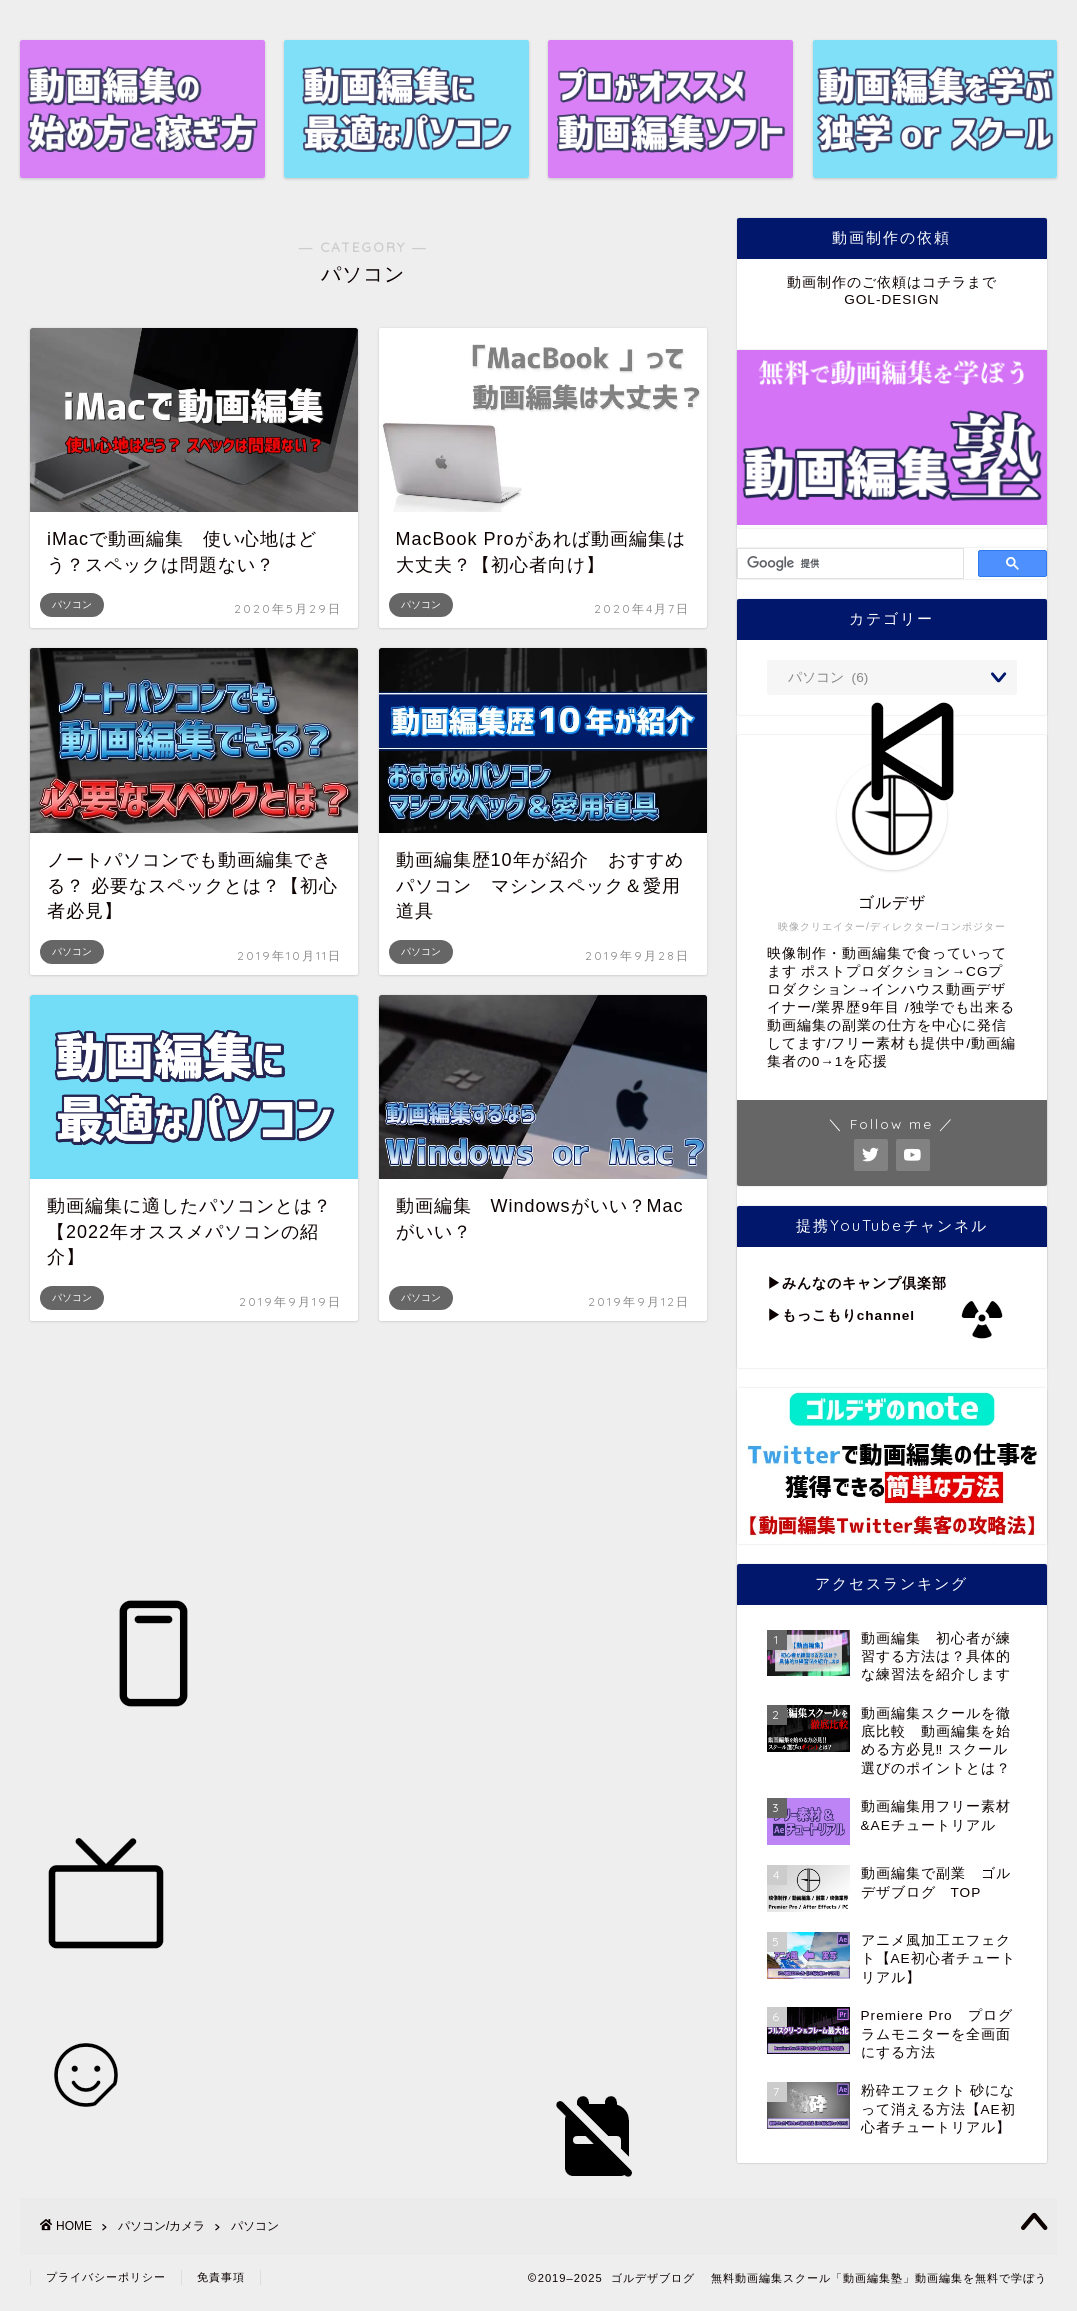 Image resolution: width=1077 pixels, height=2311 pixels. I want to click on access device speaker settings, so click(153, 1653).